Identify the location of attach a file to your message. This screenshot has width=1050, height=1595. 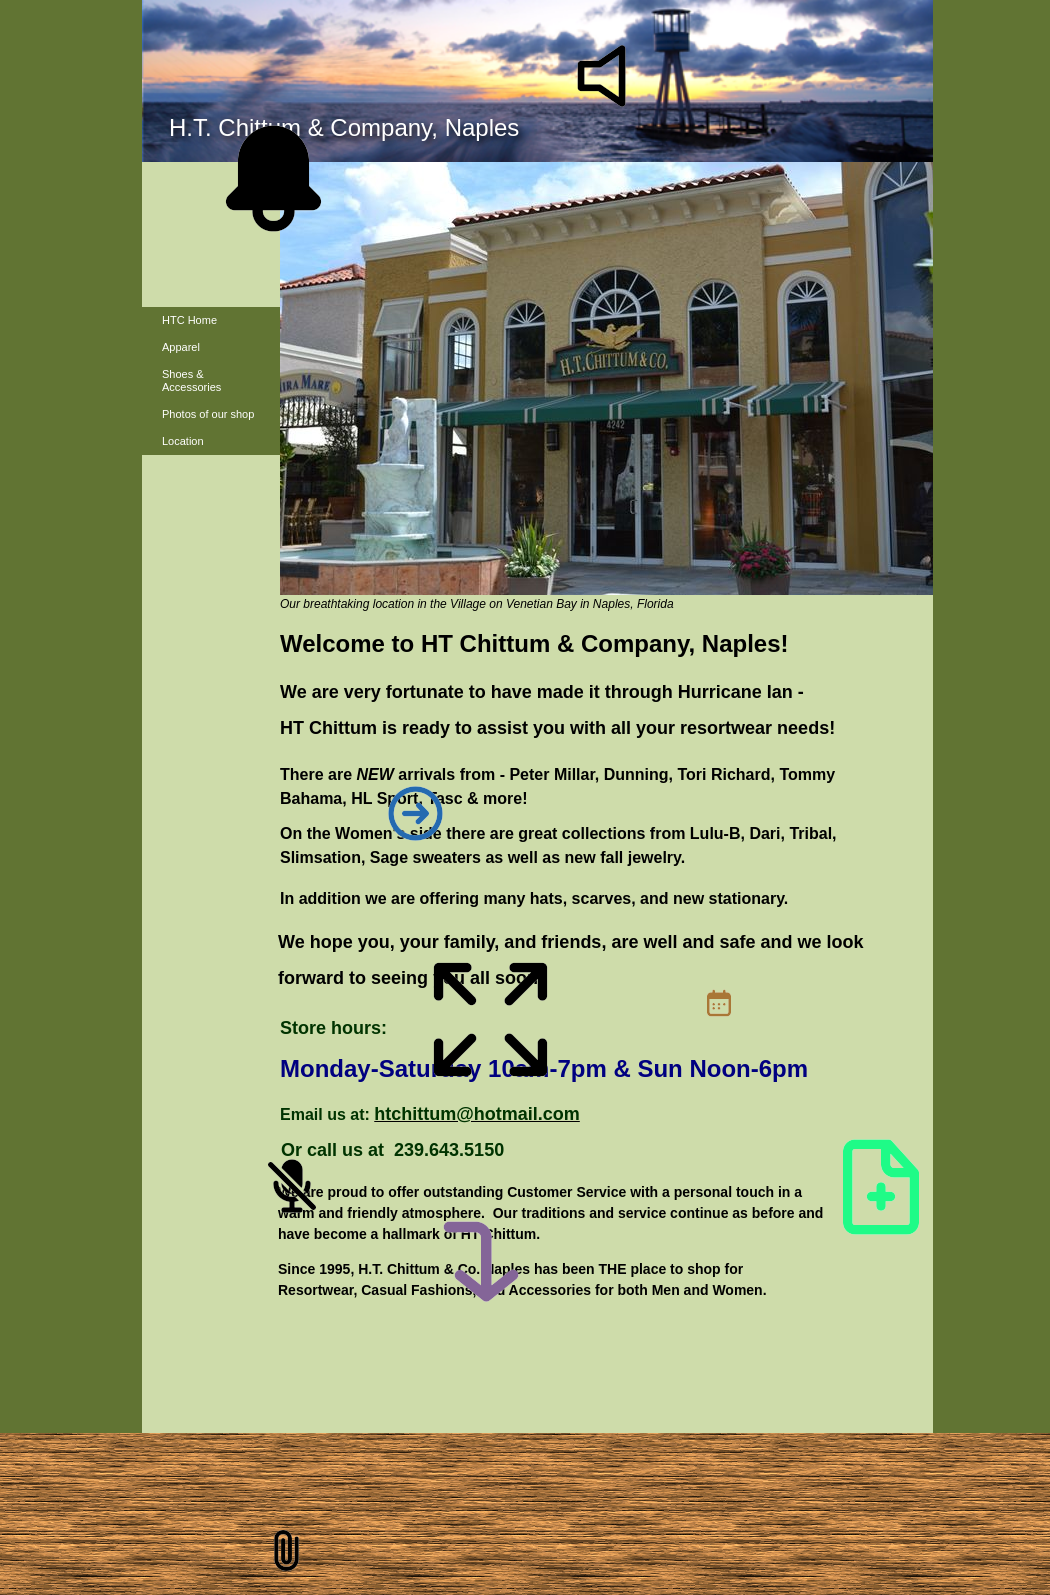
(286, 1550).